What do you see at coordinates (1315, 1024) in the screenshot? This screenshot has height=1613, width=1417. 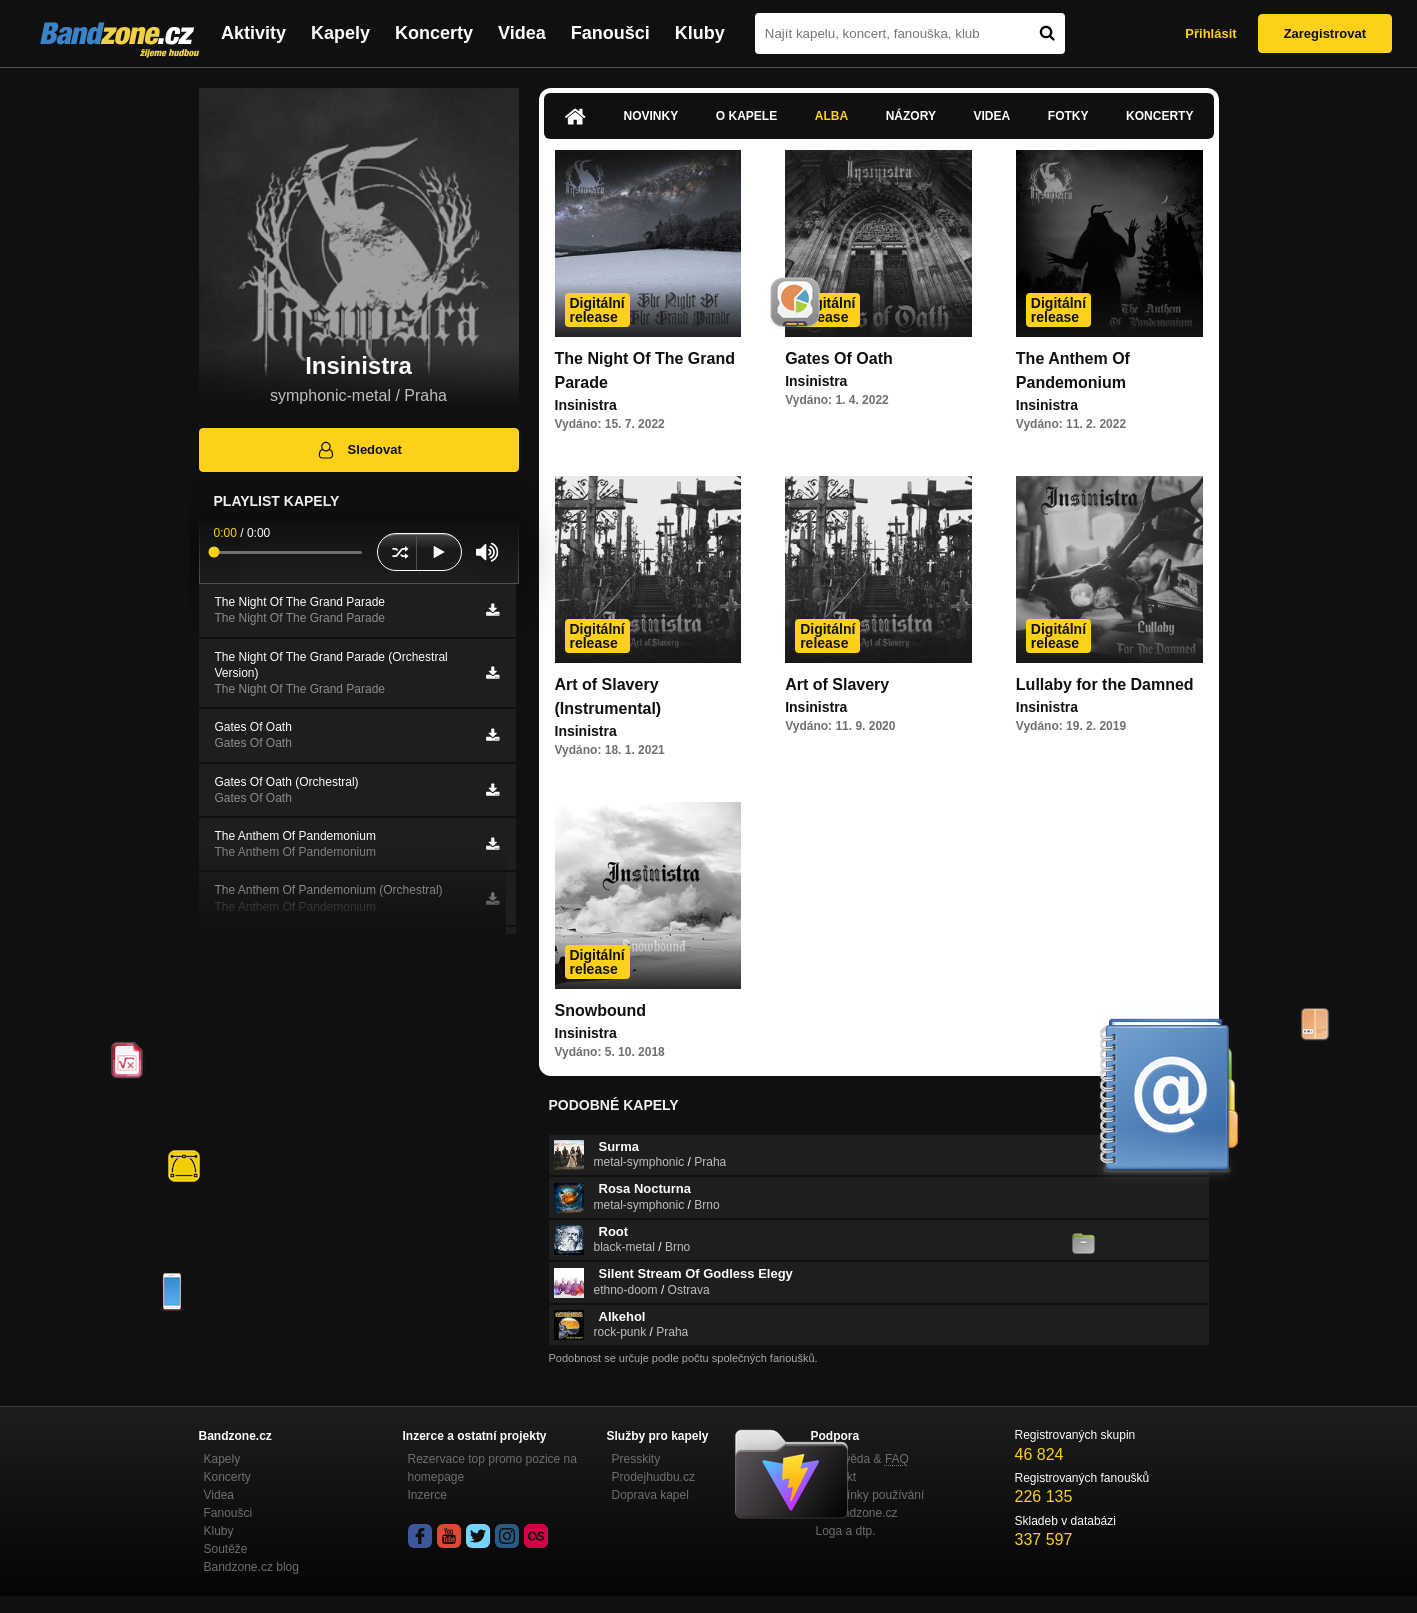 I see `open the software installer app` at bounding box center [1315, 1024].